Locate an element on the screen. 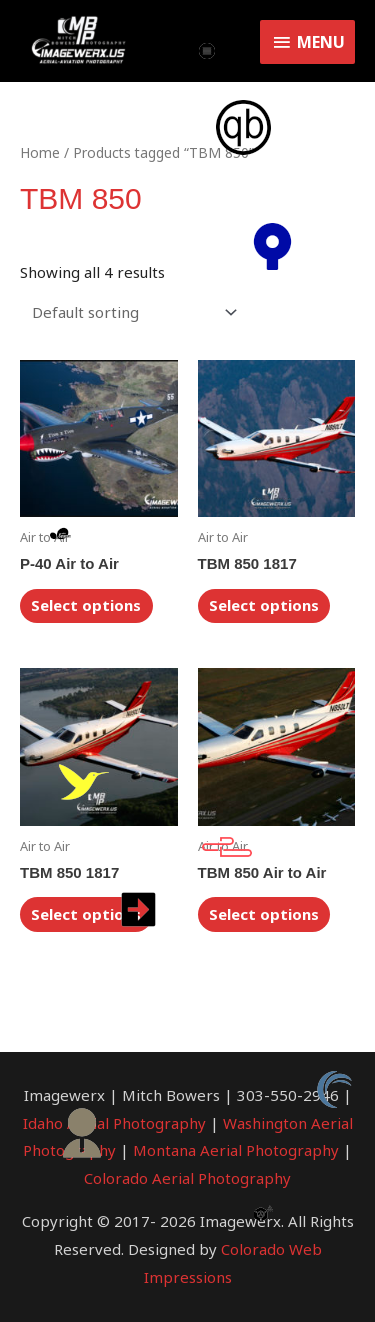  open sourcetree git client is located at coordinates (272, 246).